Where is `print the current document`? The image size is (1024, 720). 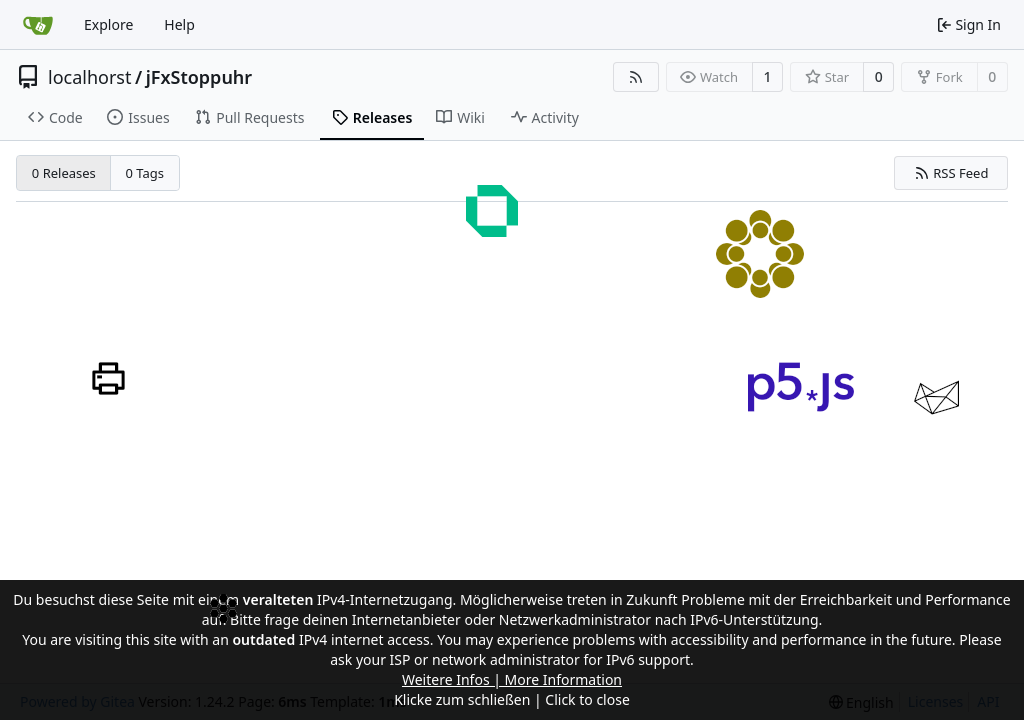 print the current document is located at coordinates (108, 378).